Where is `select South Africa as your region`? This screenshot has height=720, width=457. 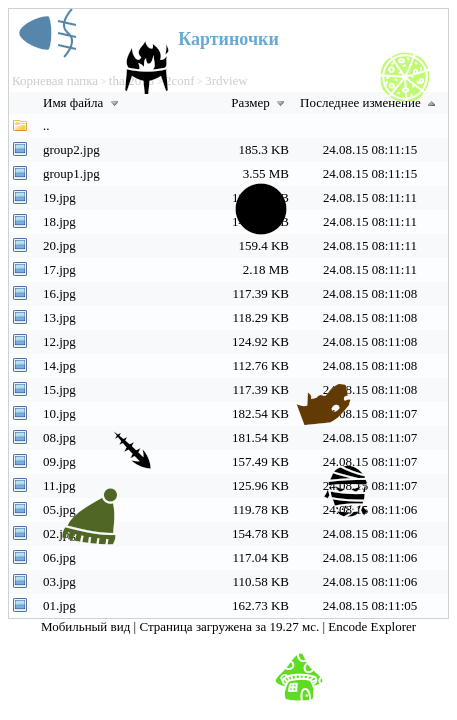
select South Africa as your region is located at coordinates (323, 404).